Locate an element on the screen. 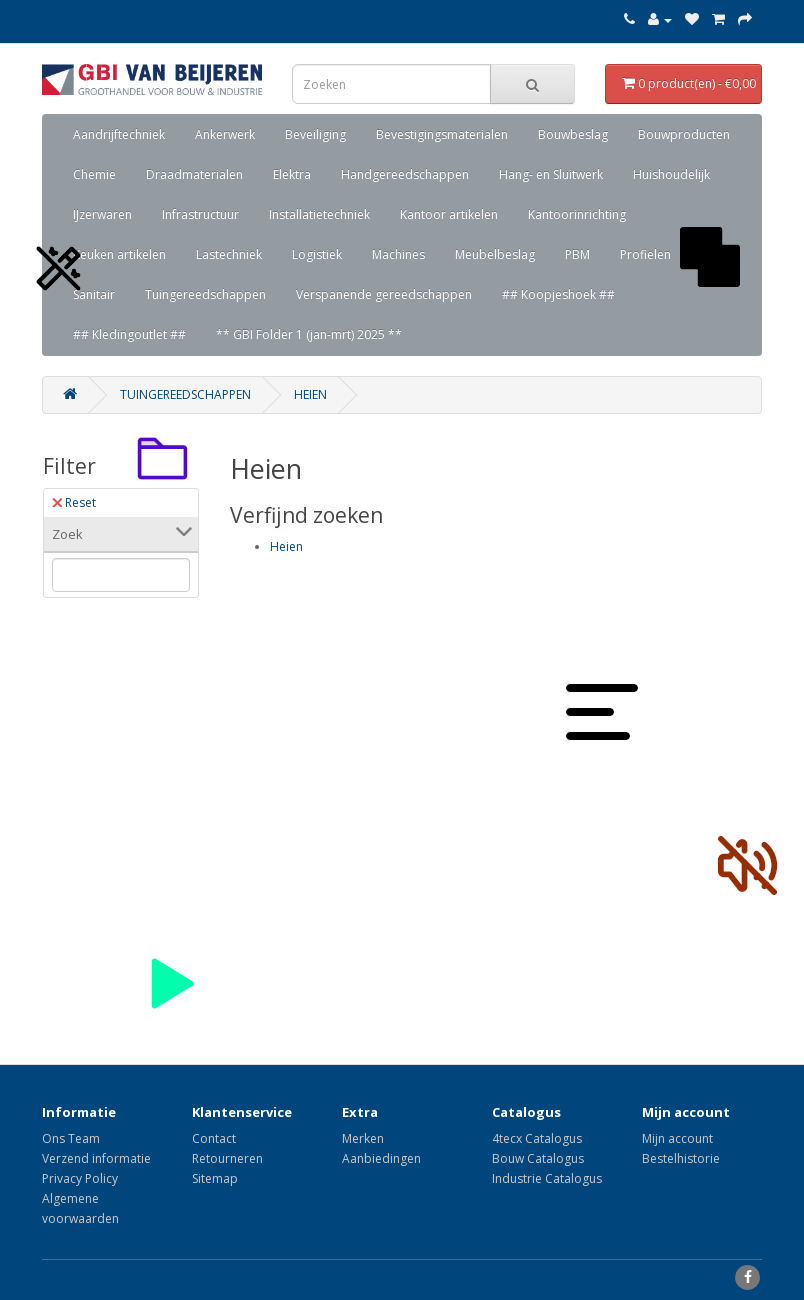 Image resolution: width=804 pixels, height=1300 pixels. disable magic wand or auto-enhance feature is located at coordinates (58, 268).